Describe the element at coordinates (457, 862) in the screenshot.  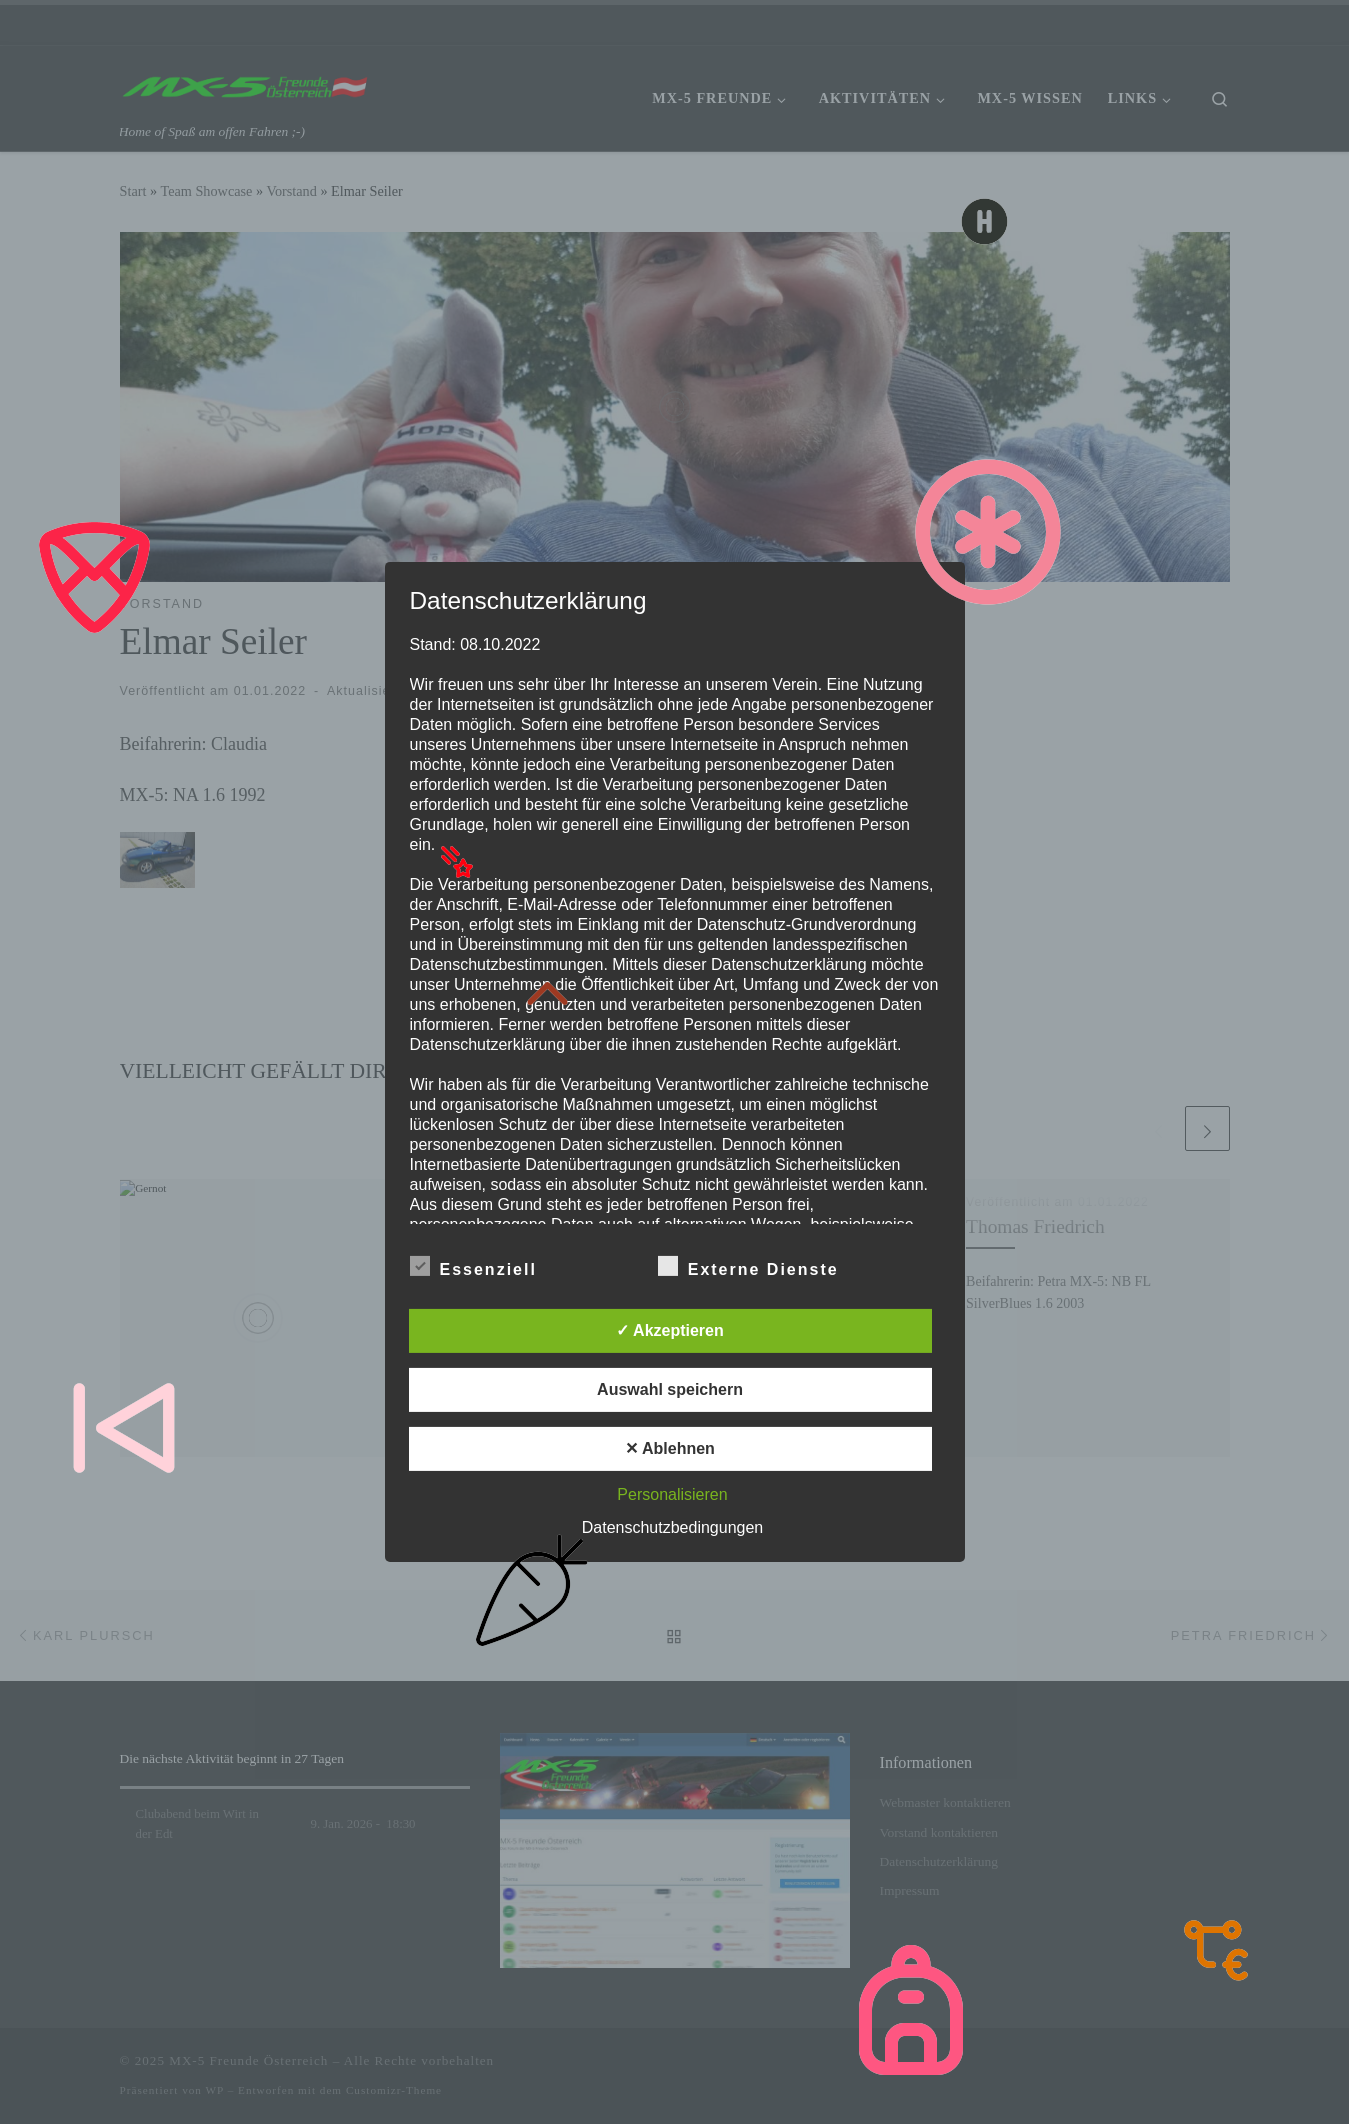
I see `indicates a trending or rising item` at that location.